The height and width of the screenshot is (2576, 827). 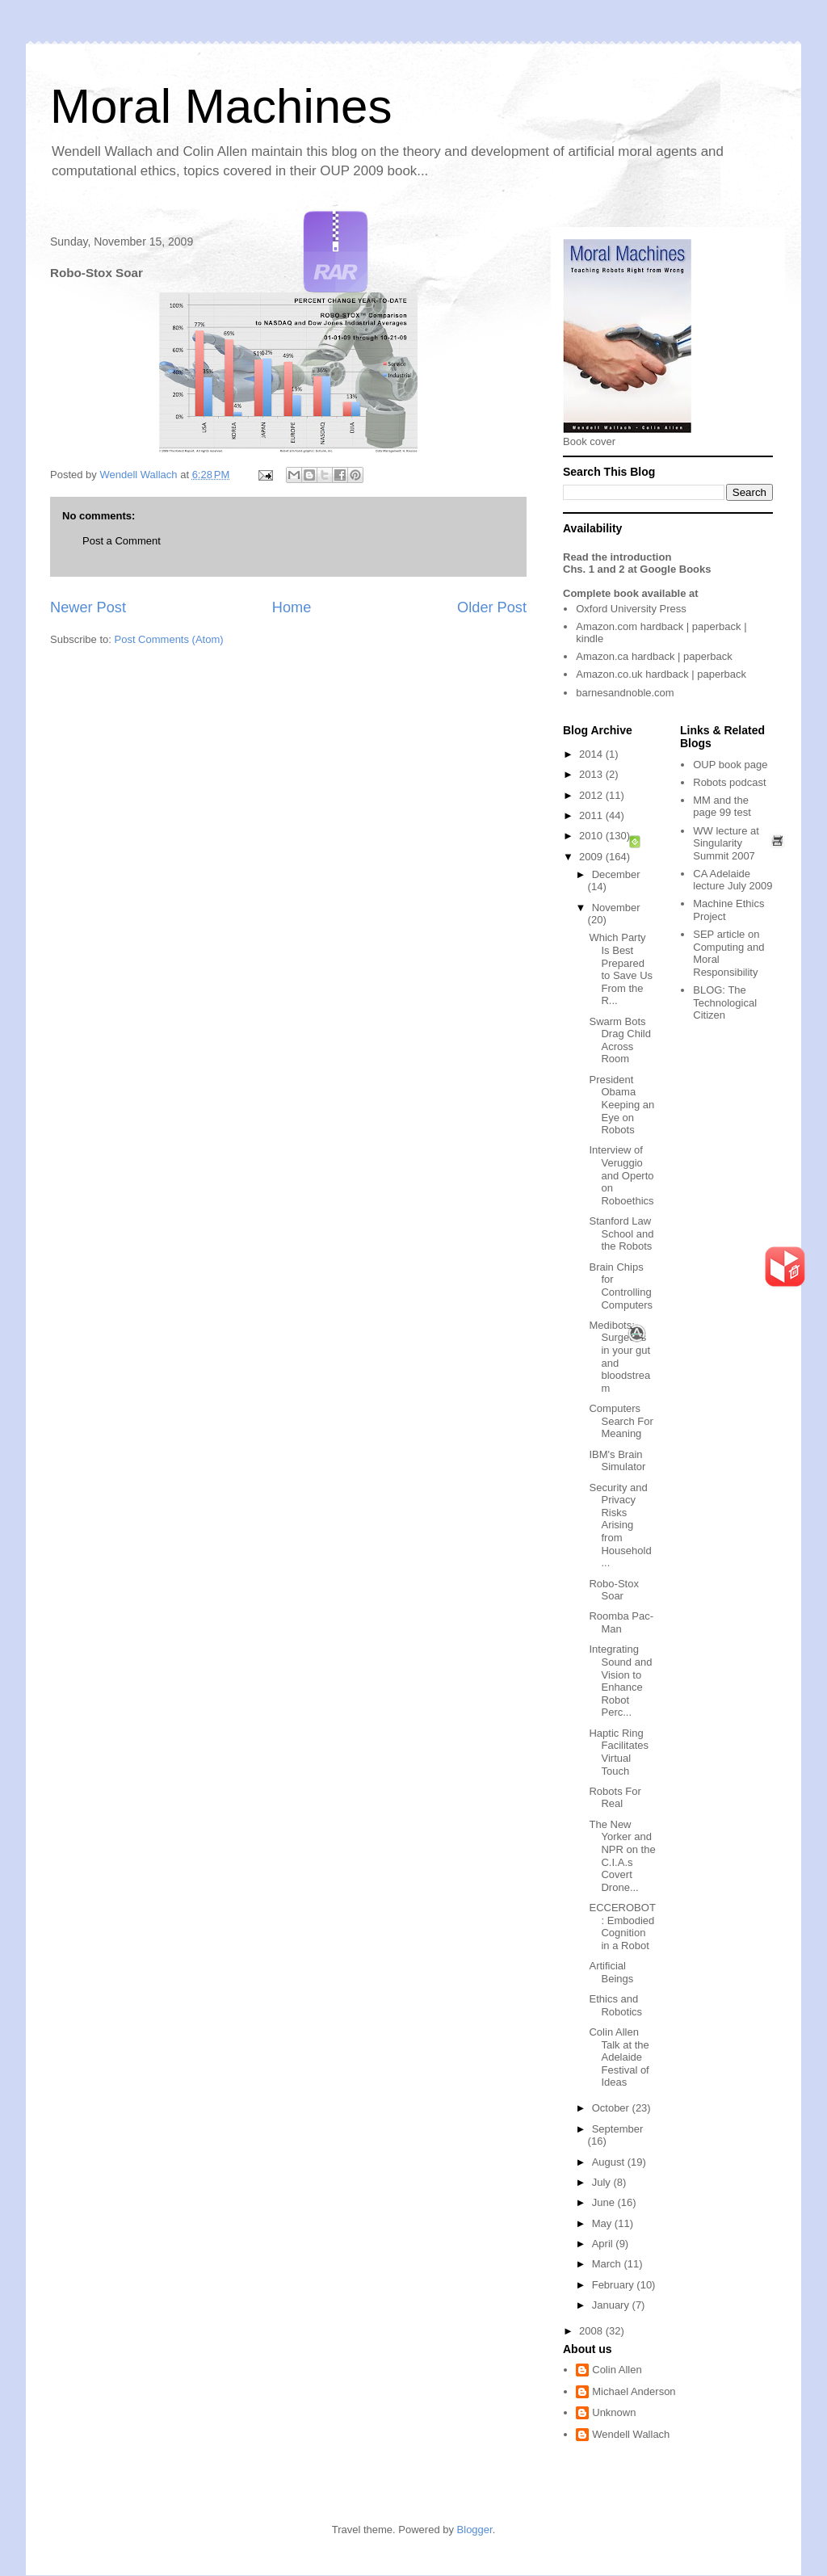 I want to click on open print editor application, so click(x=777, y=840).